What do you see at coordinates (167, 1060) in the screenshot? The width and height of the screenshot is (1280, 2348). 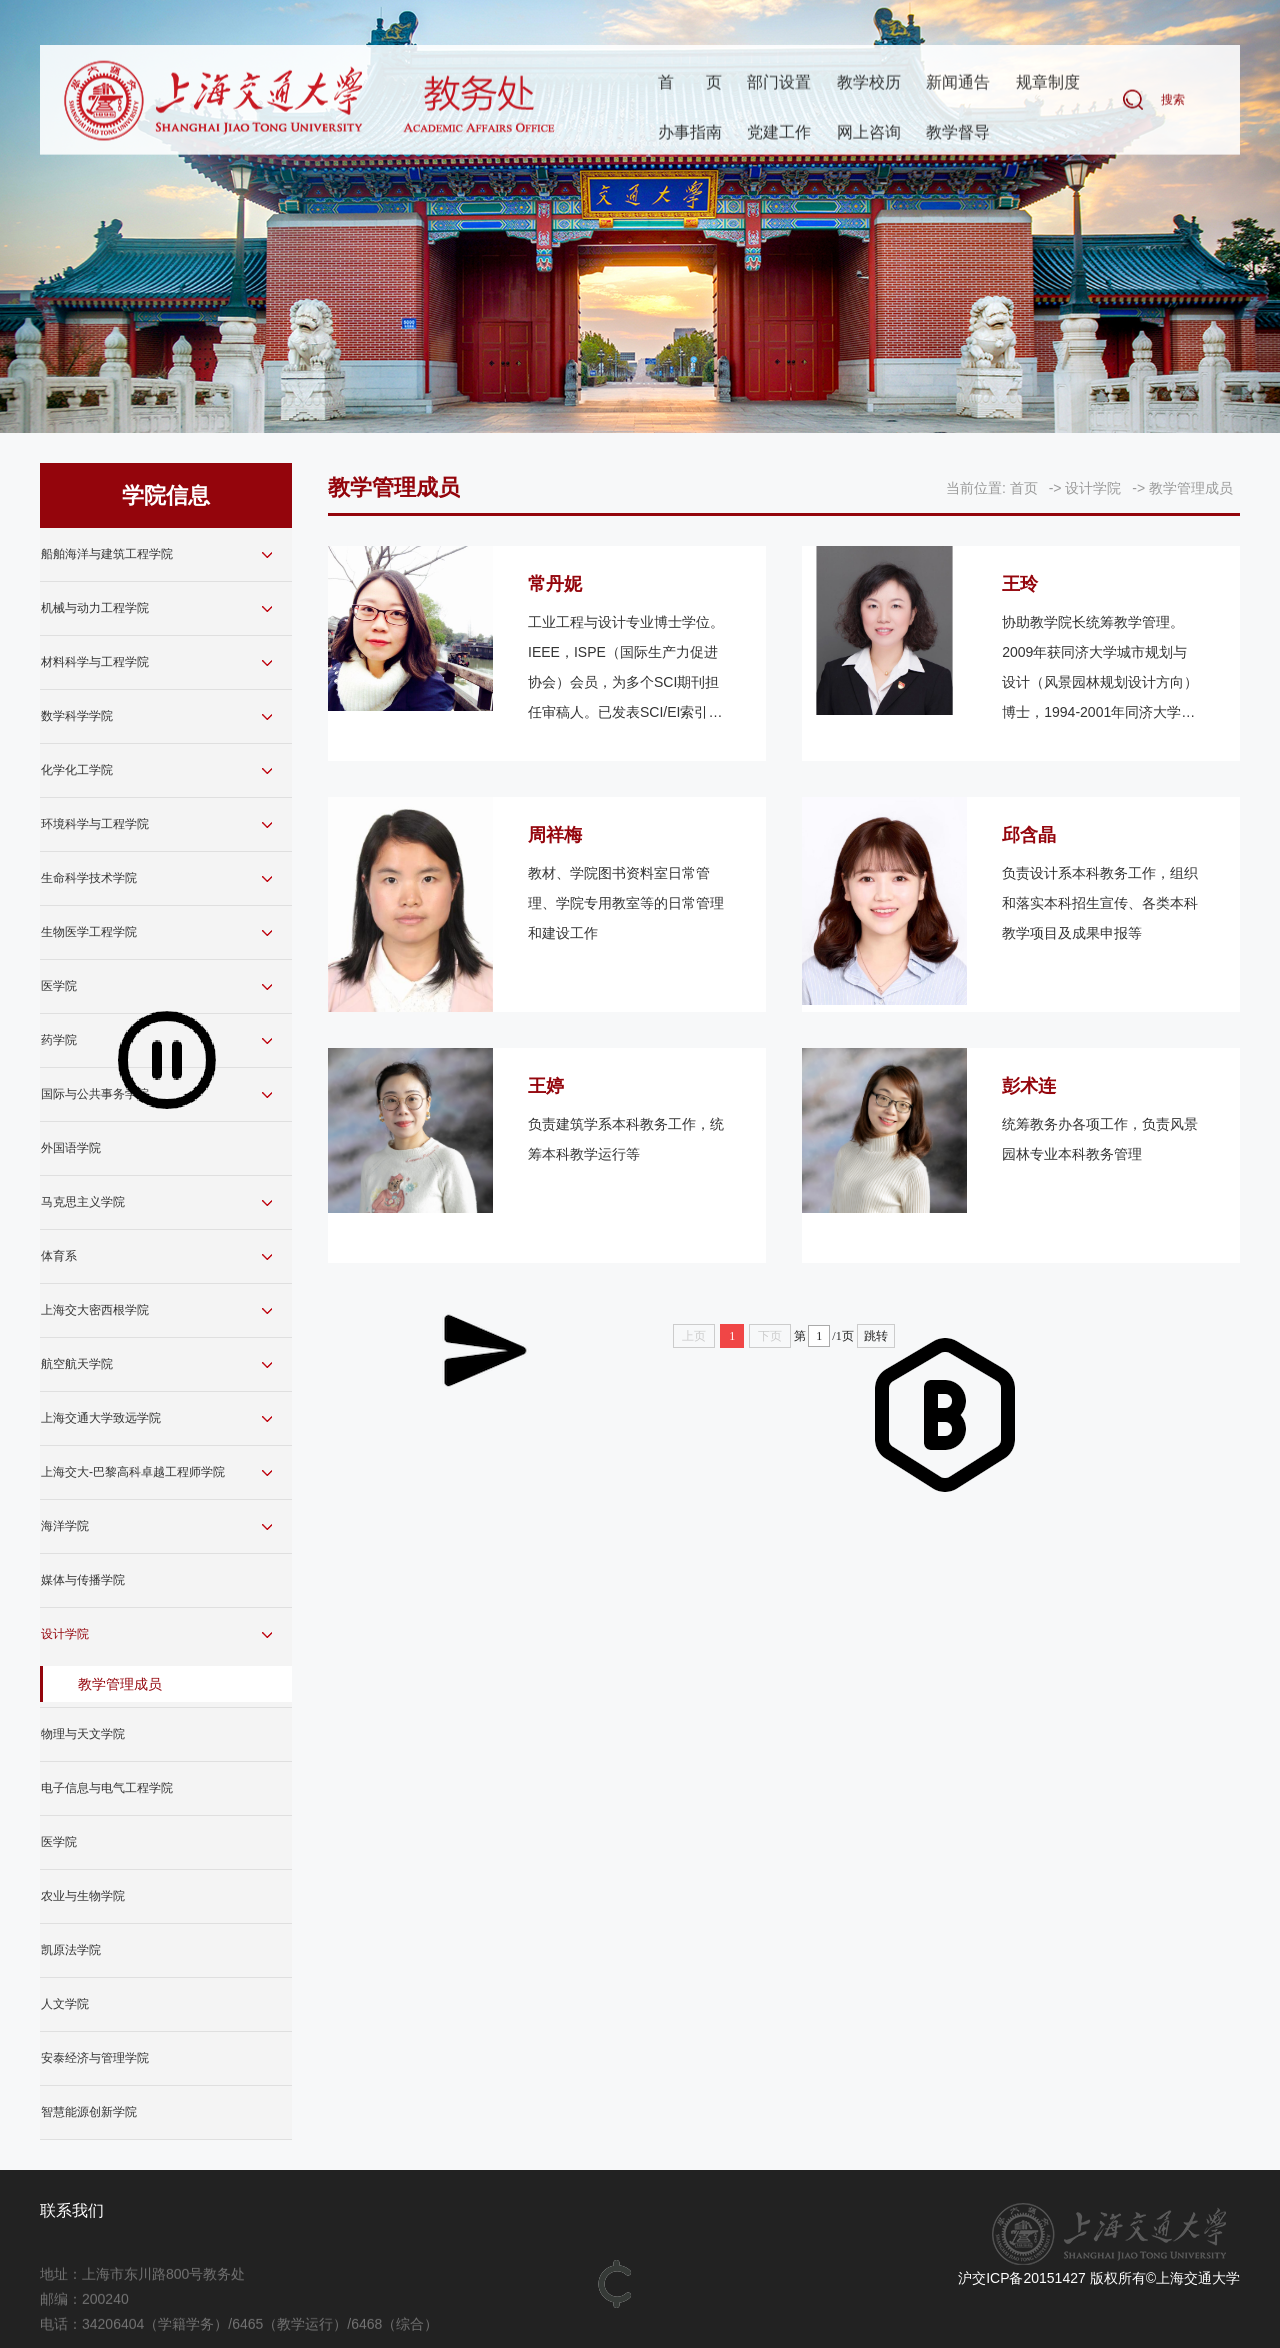 I see `pause media playback` at bounding box center [167, 1060].